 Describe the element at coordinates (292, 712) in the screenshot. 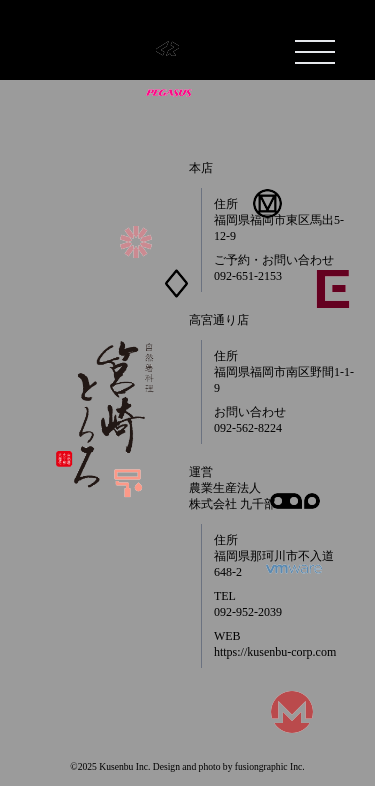

I see `monero cryptocurrency logo` at that location.